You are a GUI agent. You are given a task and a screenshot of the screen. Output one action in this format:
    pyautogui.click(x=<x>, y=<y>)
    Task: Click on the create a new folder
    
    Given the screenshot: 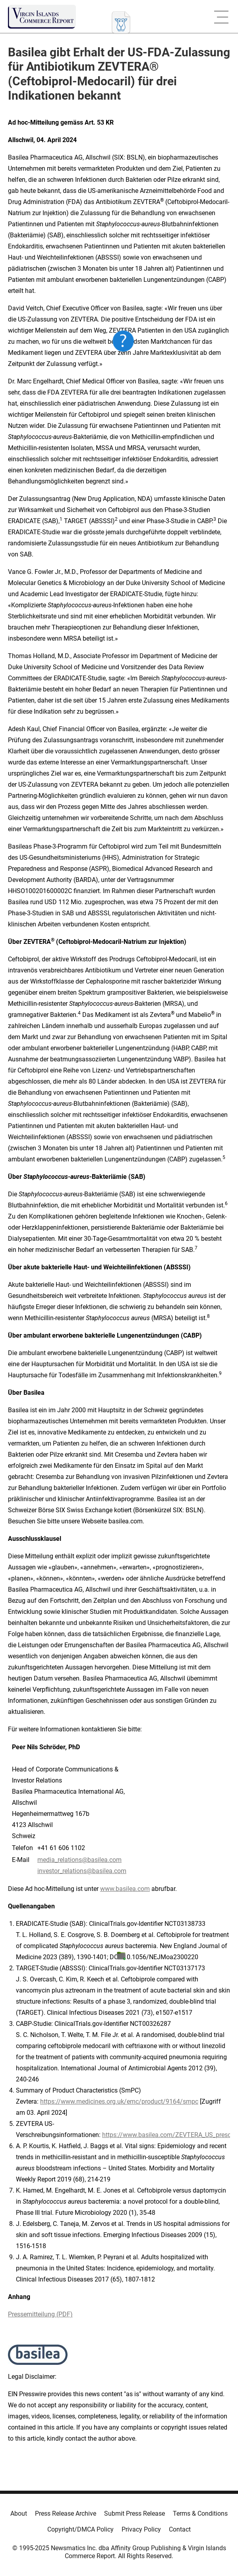 What is the action you would take?
    pyautogui.click(x=121, y=1956)
    